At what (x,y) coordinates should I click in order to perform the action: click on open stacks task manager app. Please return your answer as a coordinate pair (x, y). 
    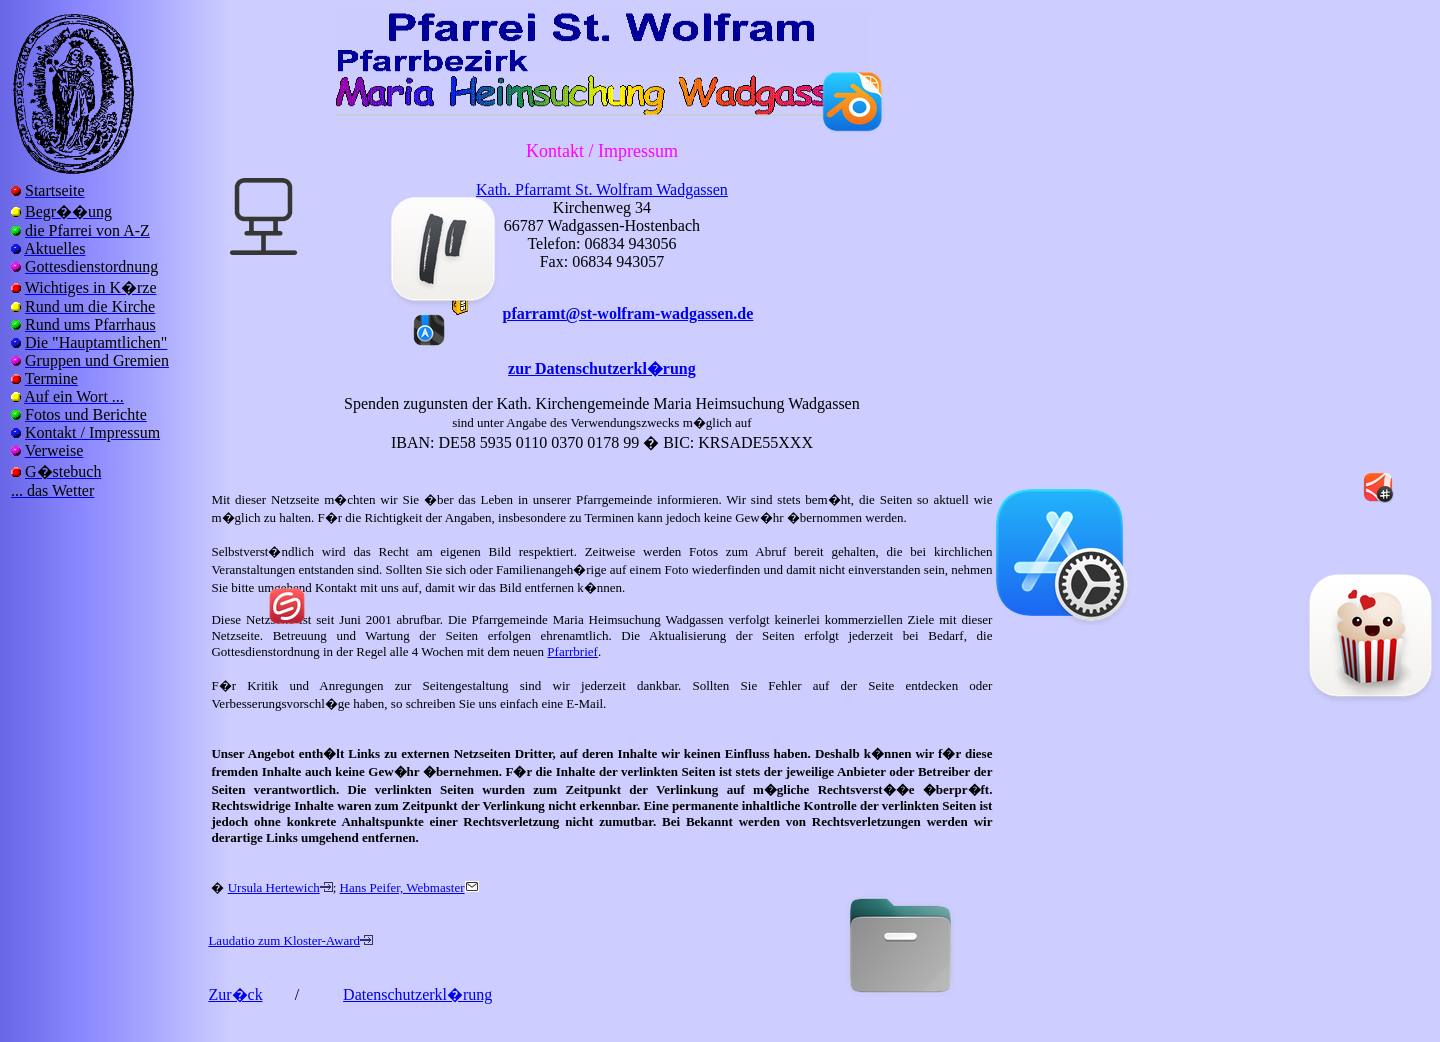
    Looking at the image, I should click on (443, 249).